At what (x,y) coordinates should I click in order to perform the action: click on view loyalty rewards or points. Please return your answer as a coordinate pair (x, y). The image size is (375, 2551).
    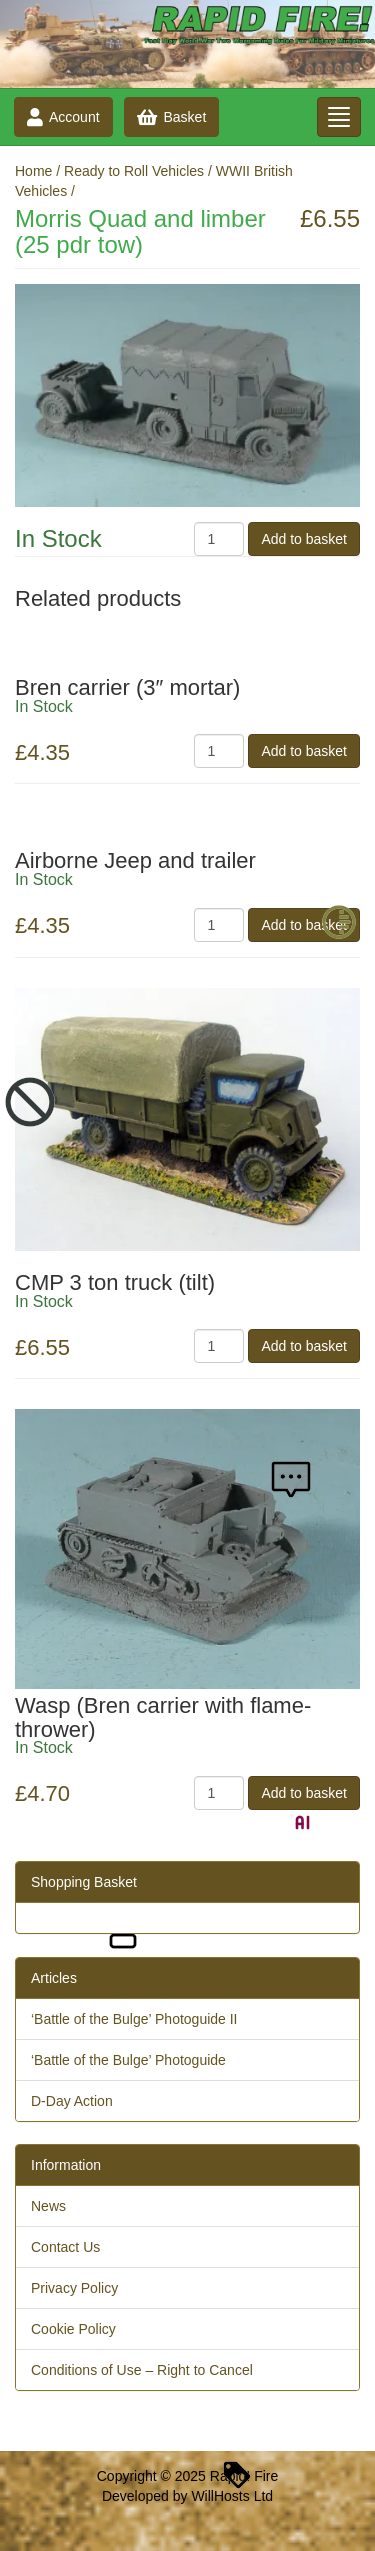
    Looking at the image, I should click on (237, 2475).